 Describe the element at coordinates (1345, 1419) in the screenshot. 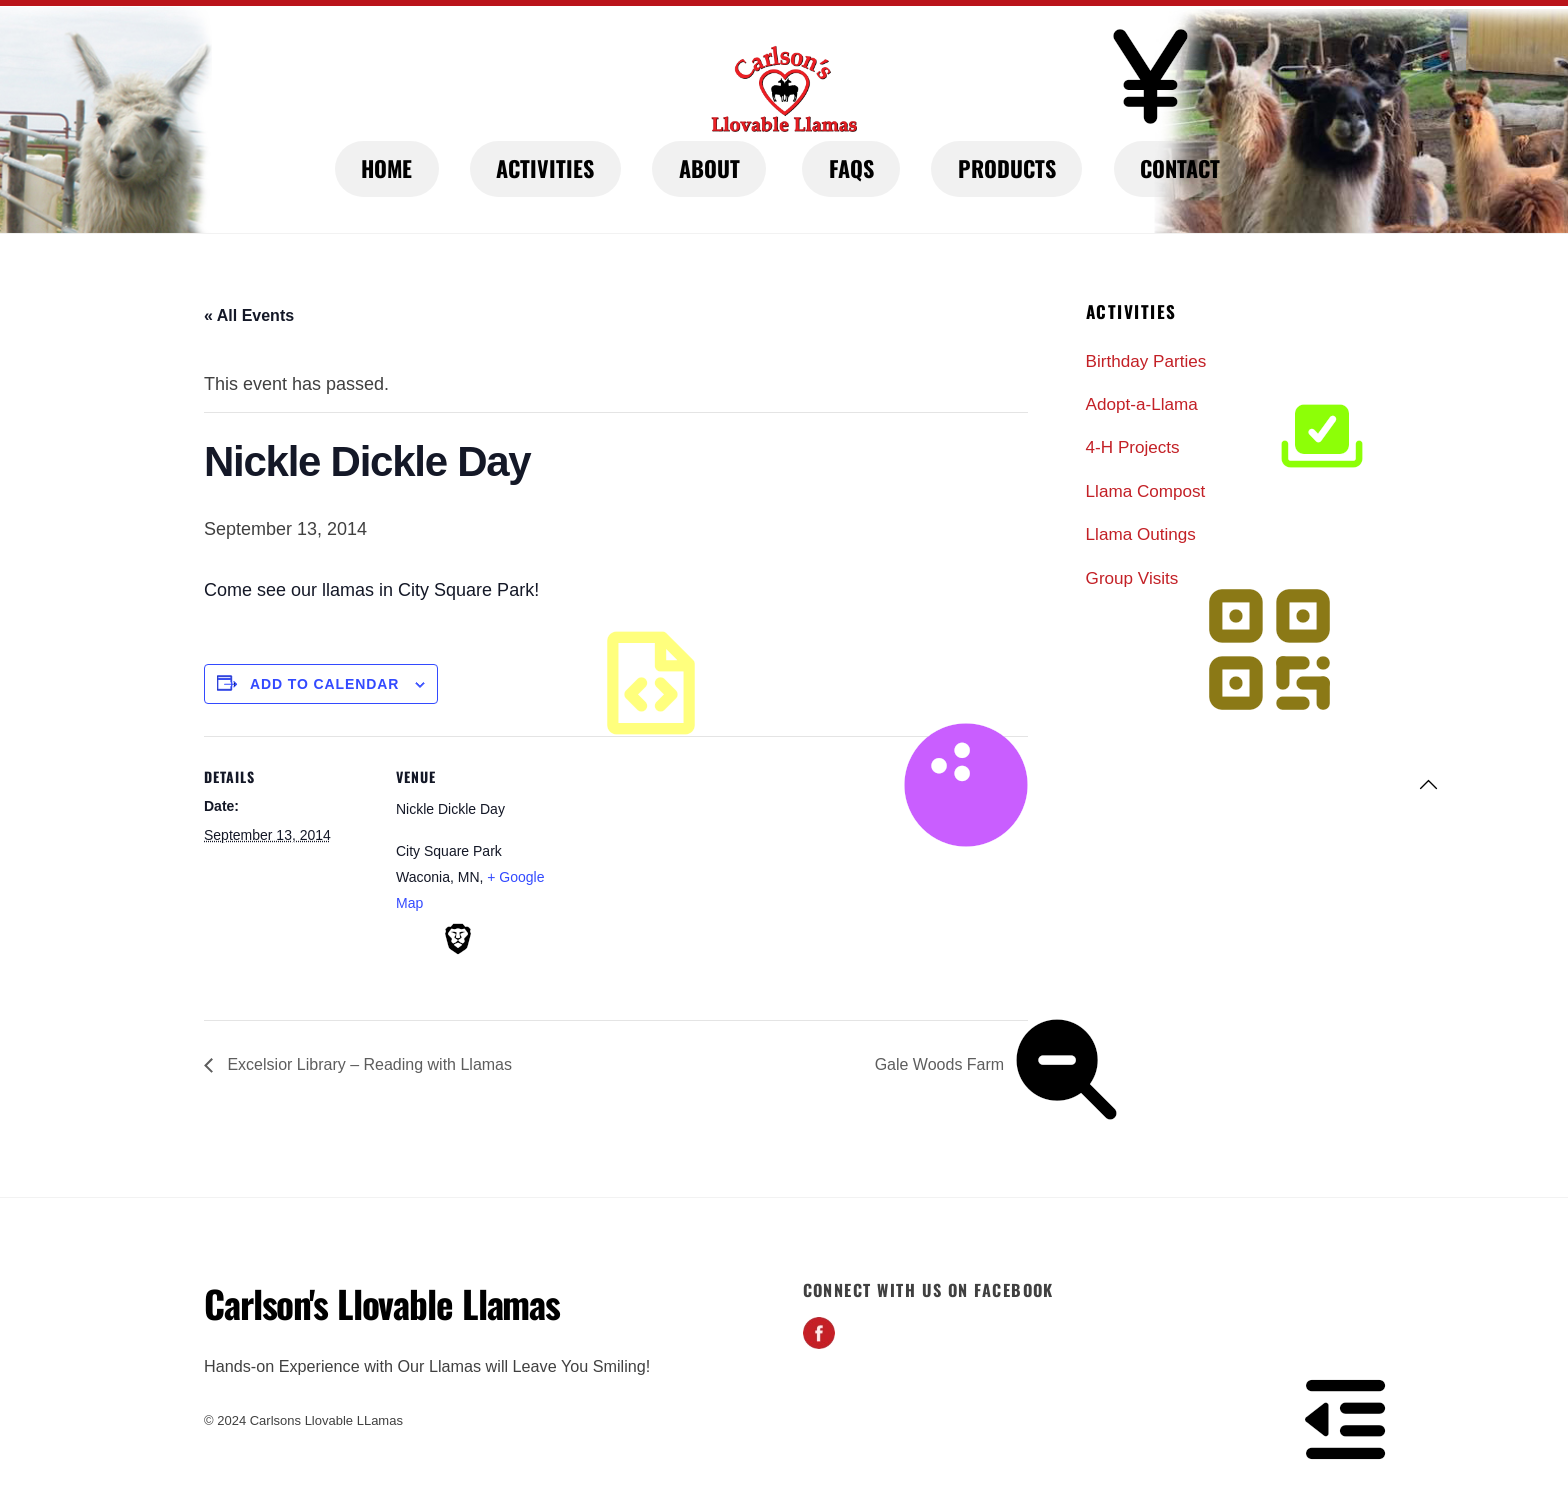

I see `decrease text indentation` at that location.